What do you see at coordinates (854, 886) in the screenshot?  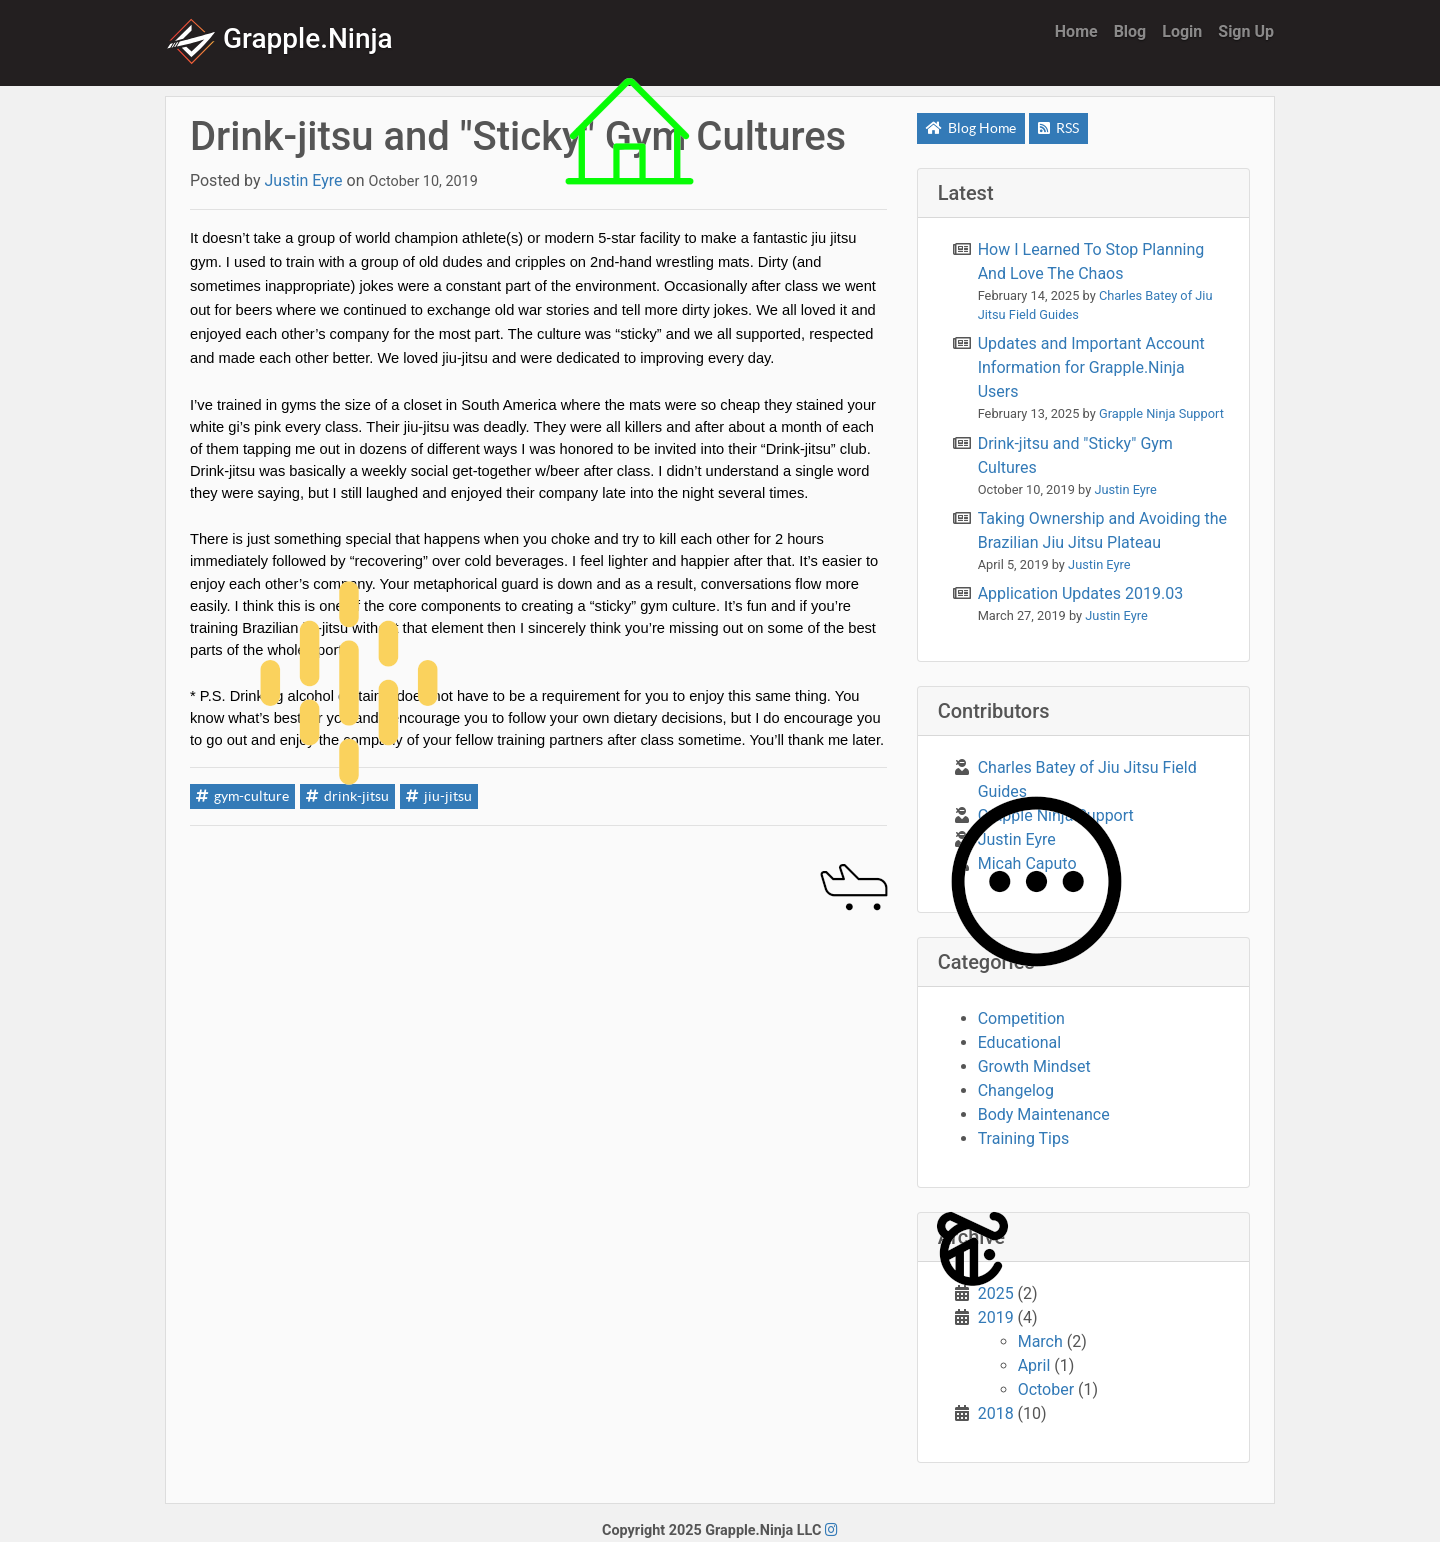 I see `indicates flight is taxiing or on the ground` at bounding box center [854, 886].